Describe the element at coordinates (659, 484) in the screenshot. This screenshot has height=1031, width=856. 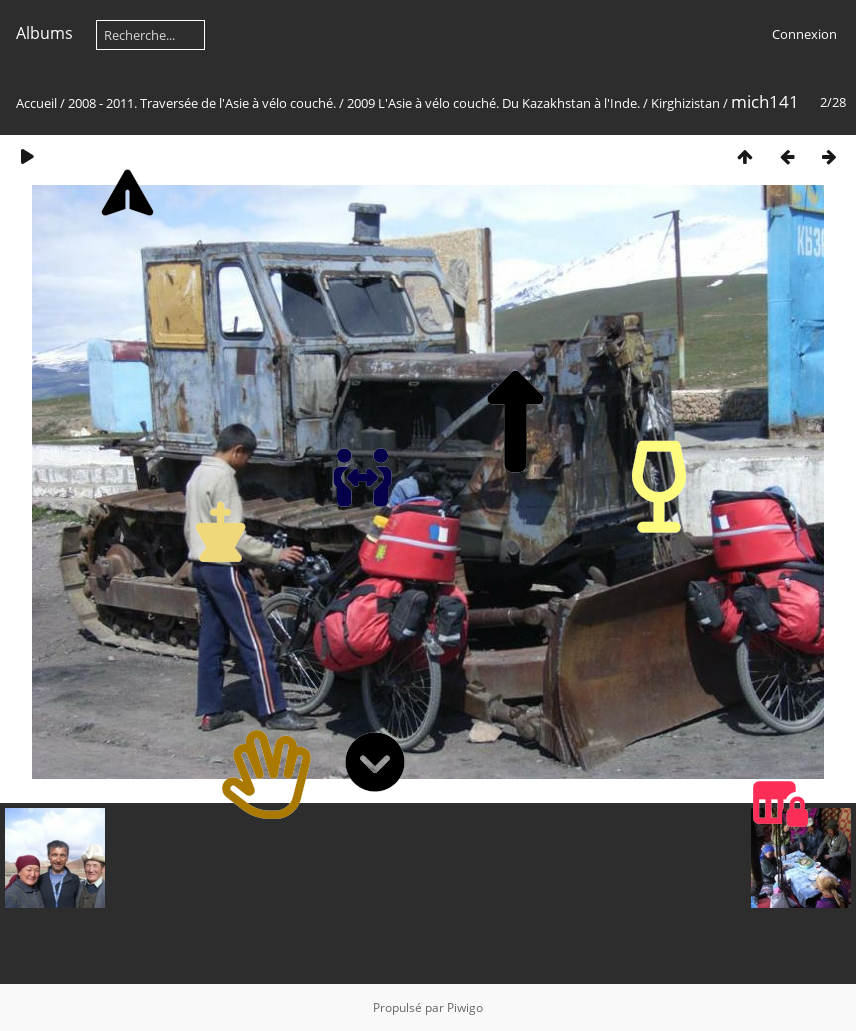
I see `browse wine or beverage options` at that location.